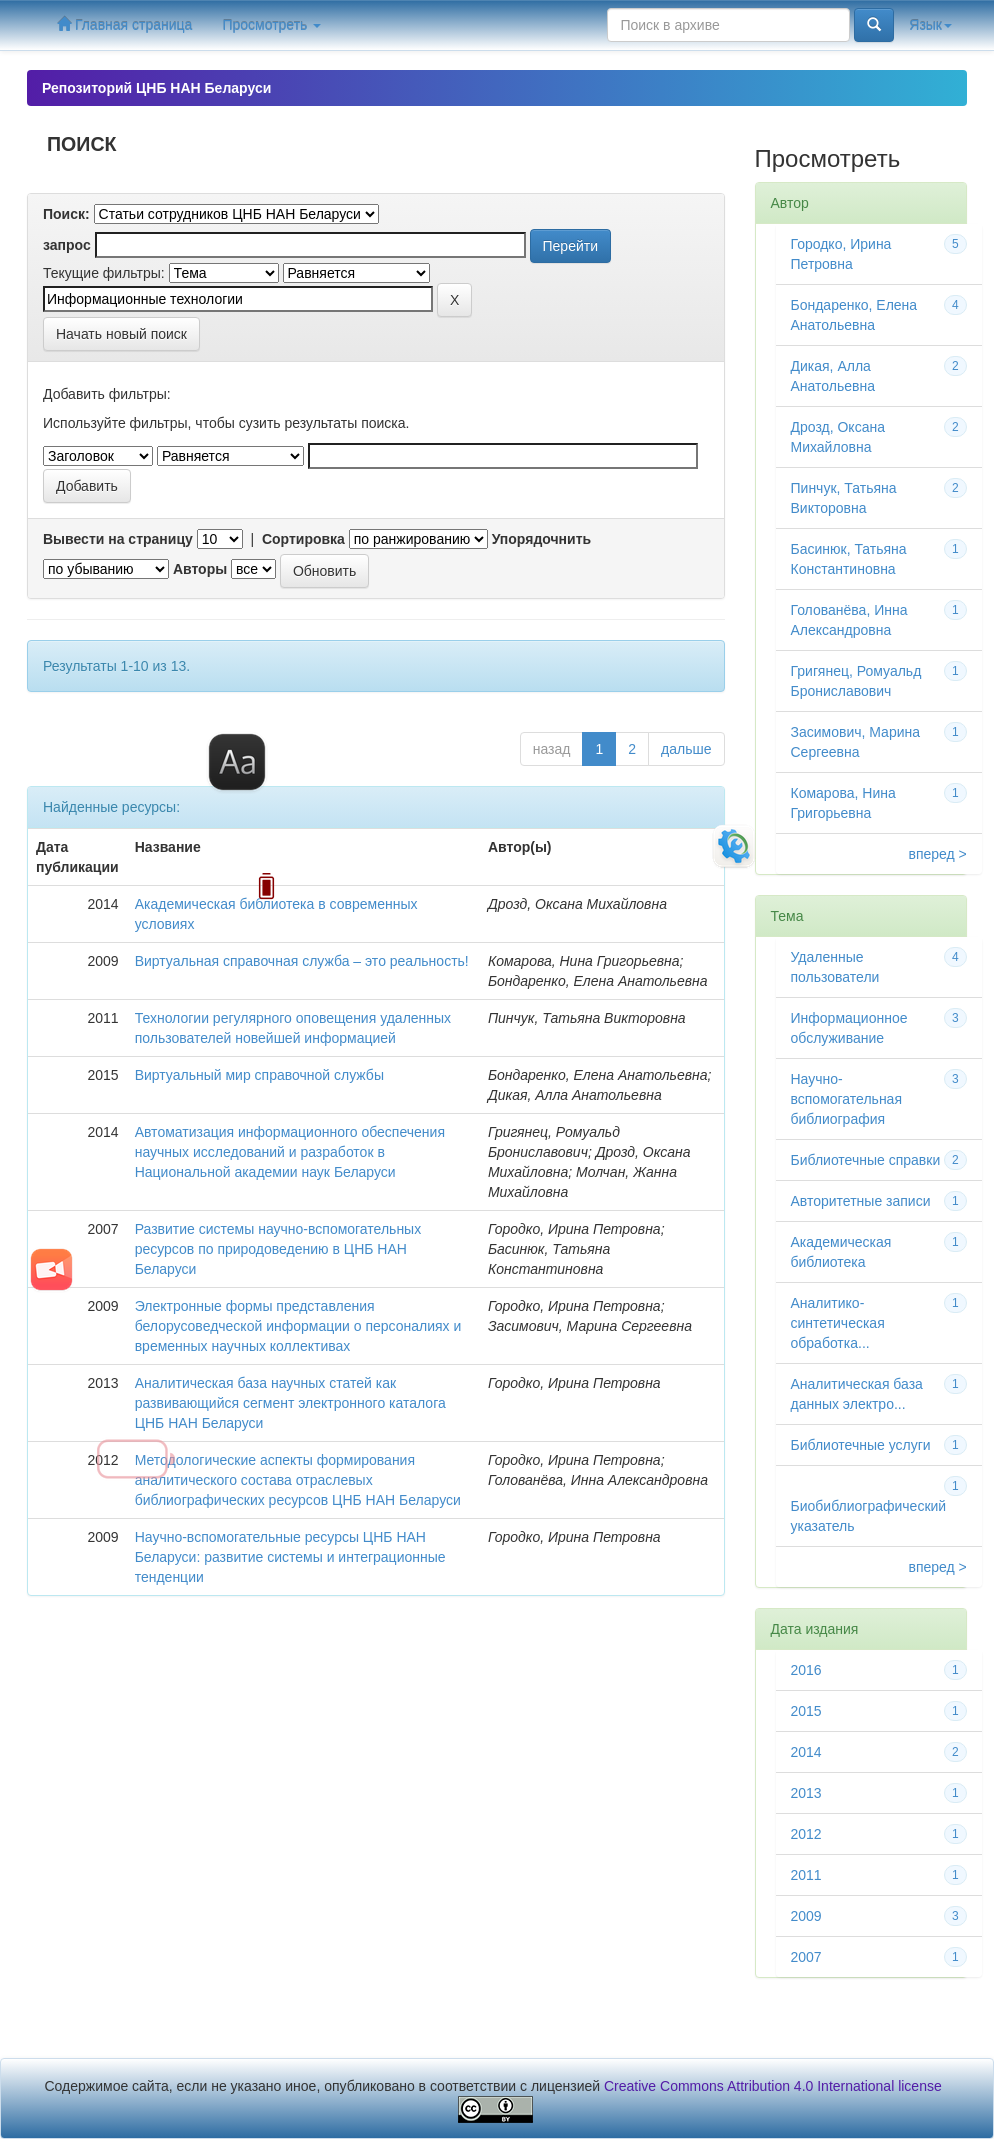  I want to click on open font management settings, so click(237, 762).